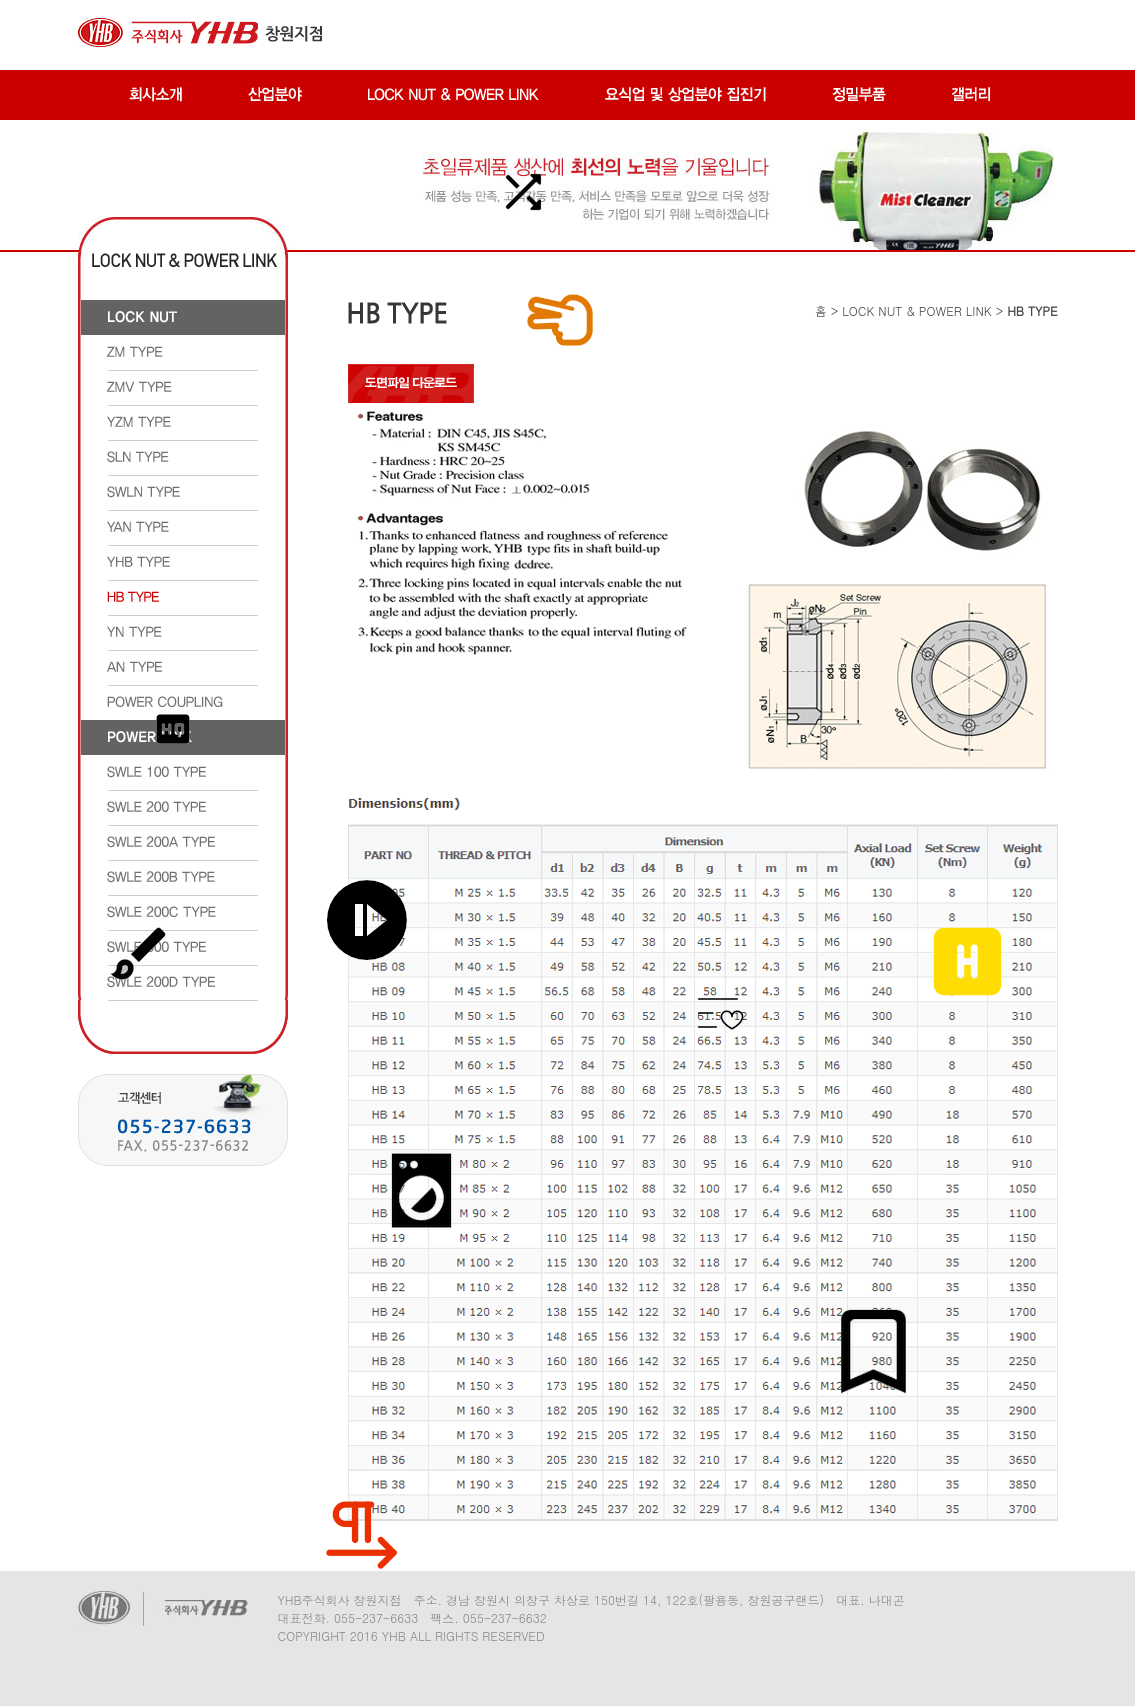 This screenshot has height=1706, width=1135. What do you see at coordinates (139, 953) in the screenshot?
I see `access drawing or painting tools` at bounding box center [139, 953].